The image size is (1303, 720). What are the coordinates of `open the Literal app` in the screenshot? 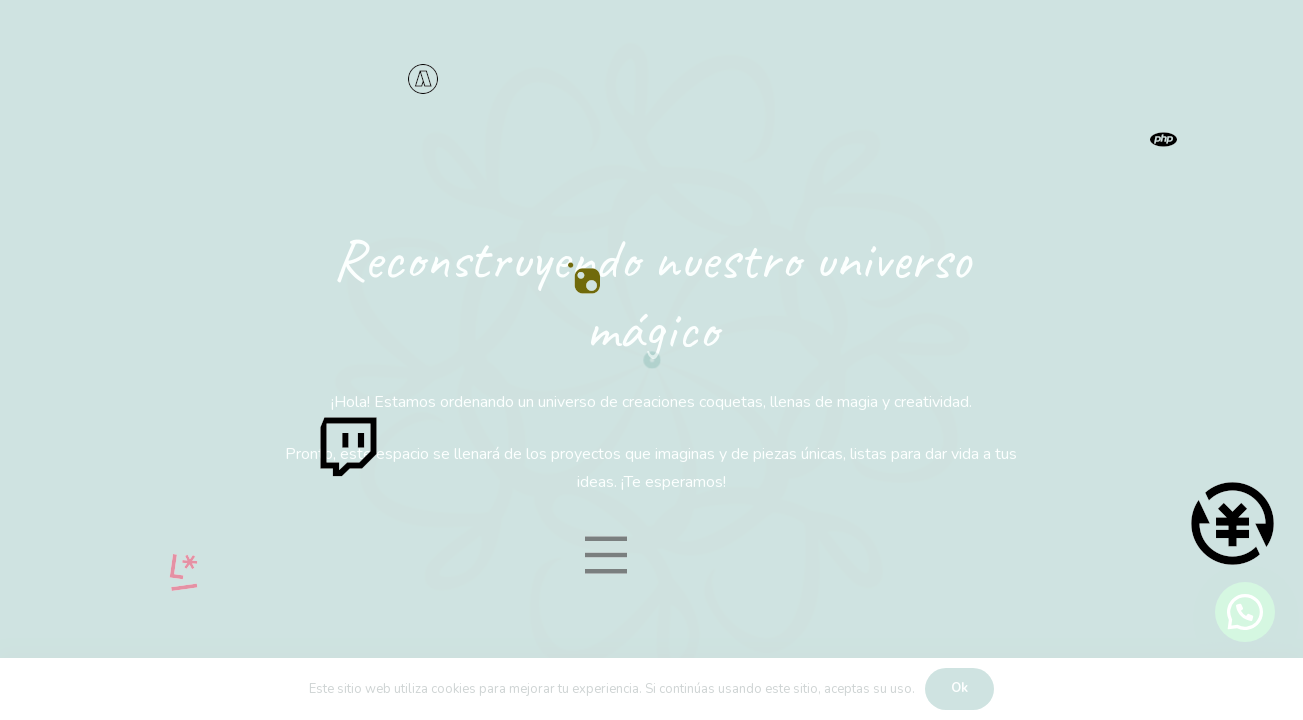 It's located at (183, 572).